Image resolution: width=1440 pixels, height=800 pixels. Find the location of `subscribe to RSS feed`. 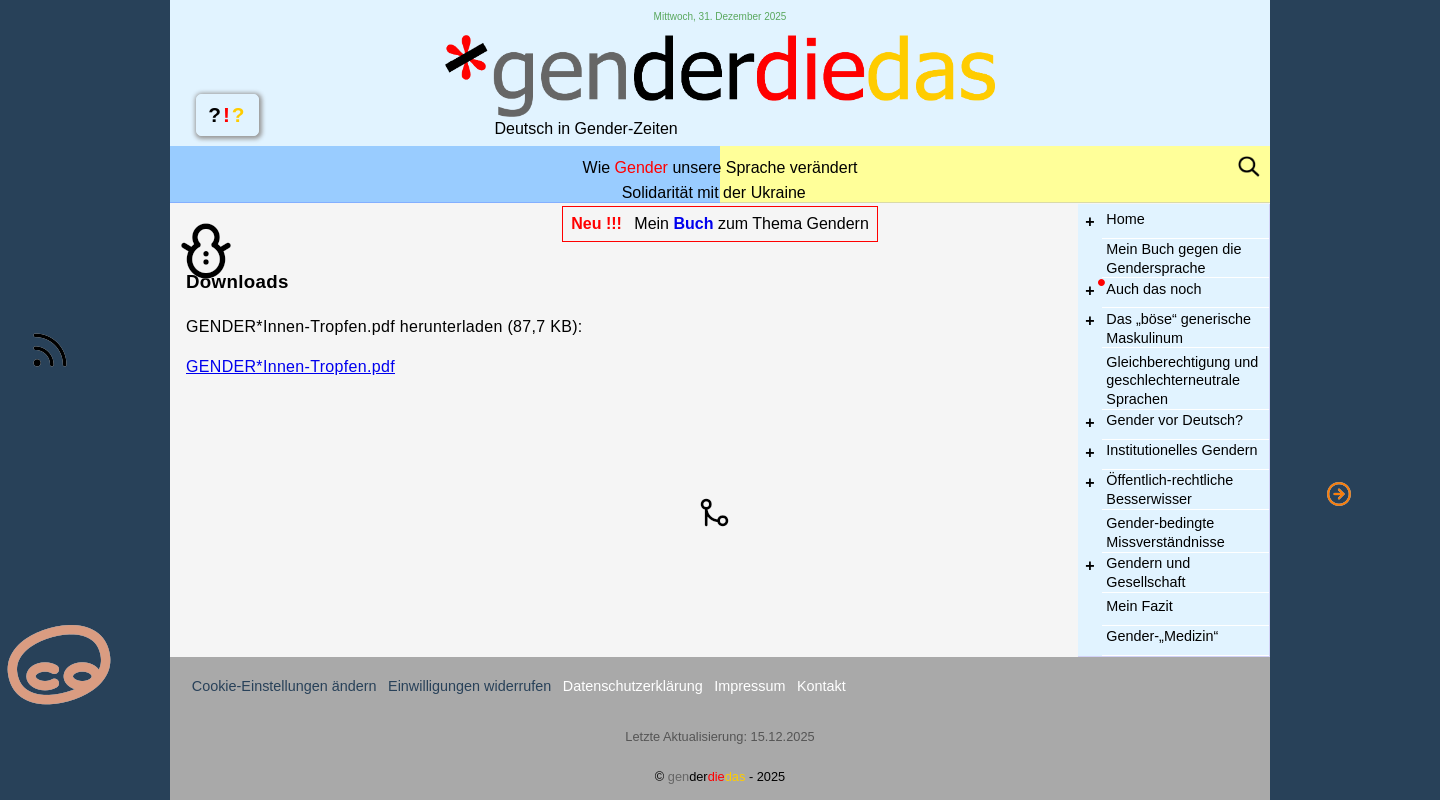

subscribe to RSS feed is located at coordinates (50, 350).